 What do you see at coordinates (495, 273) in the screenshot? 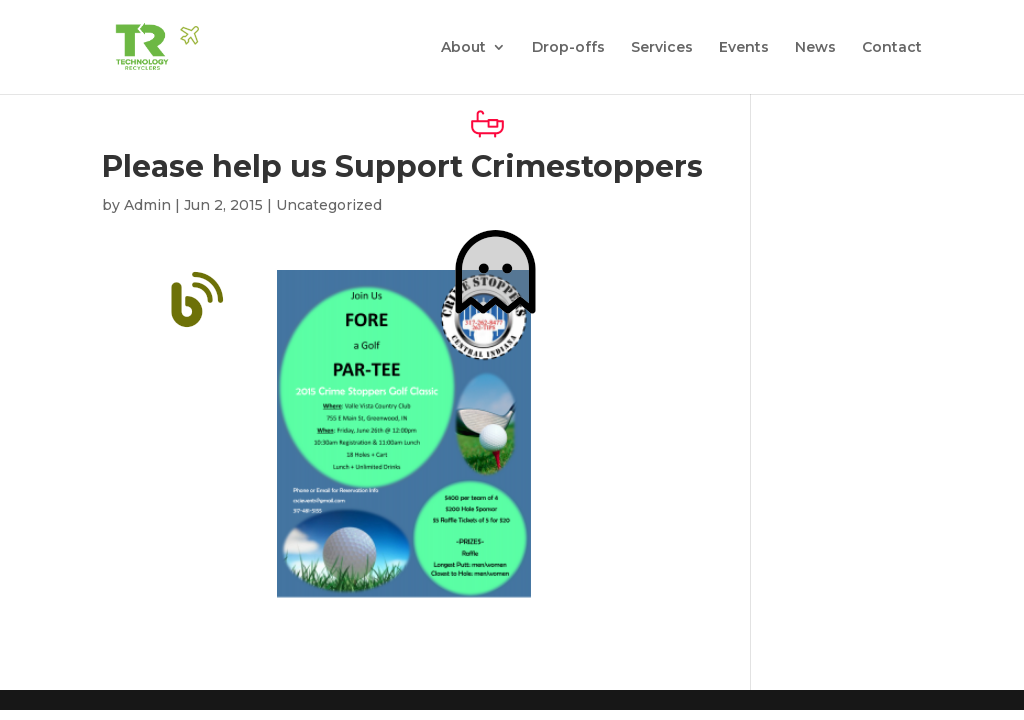
I see `toggle ghost mode or invisible status` at bounding box center [495, 273].